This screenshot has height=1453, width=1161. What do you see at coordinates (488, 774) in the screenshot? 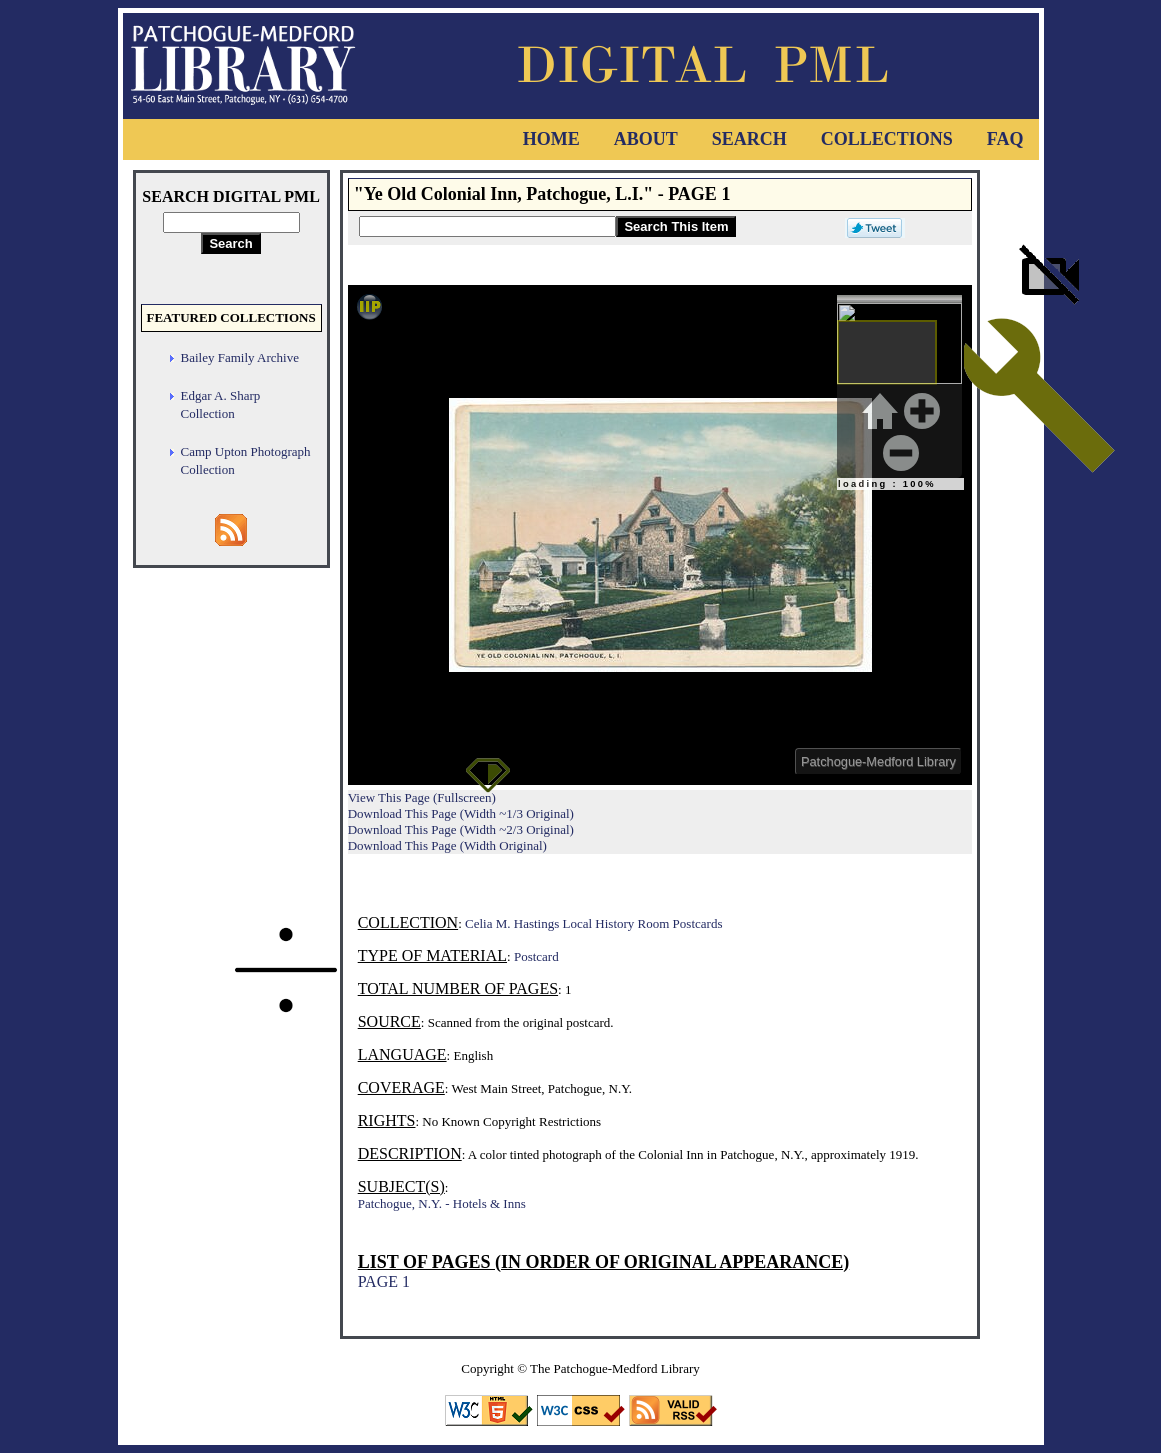
I see `ruby programming language file type indicator` at bounding box center [488, 774].